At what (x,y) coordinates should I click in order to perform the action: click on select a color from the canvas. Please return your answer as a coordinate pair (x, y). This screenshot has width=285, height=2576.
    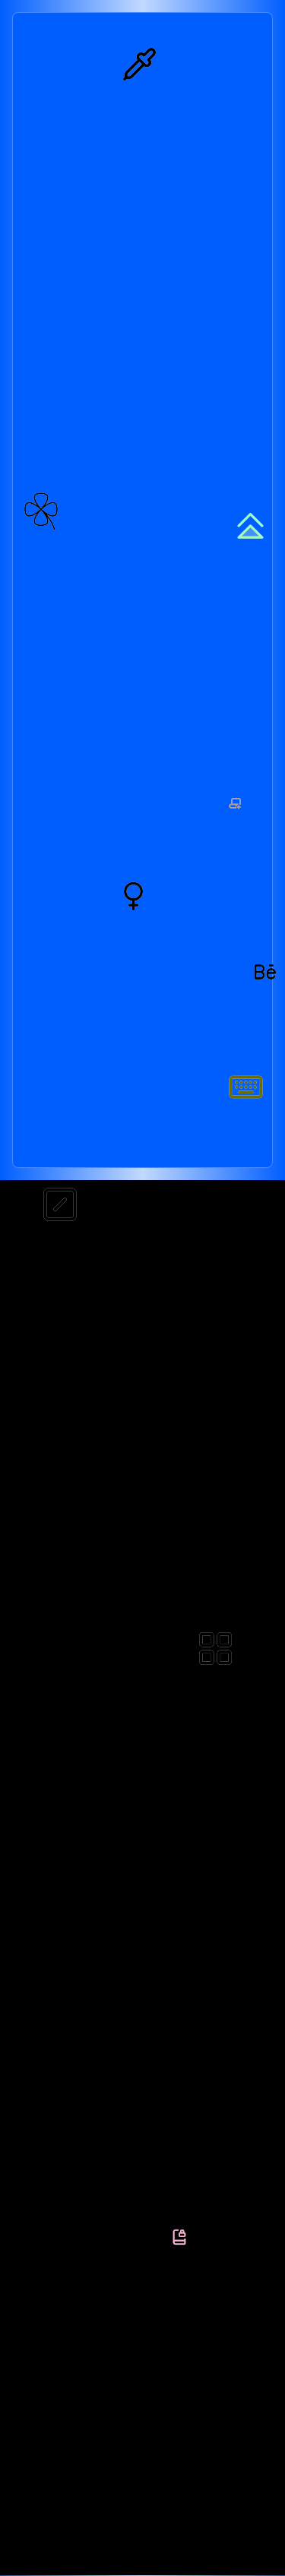
    Looking at the image, I should click on (139, 64).